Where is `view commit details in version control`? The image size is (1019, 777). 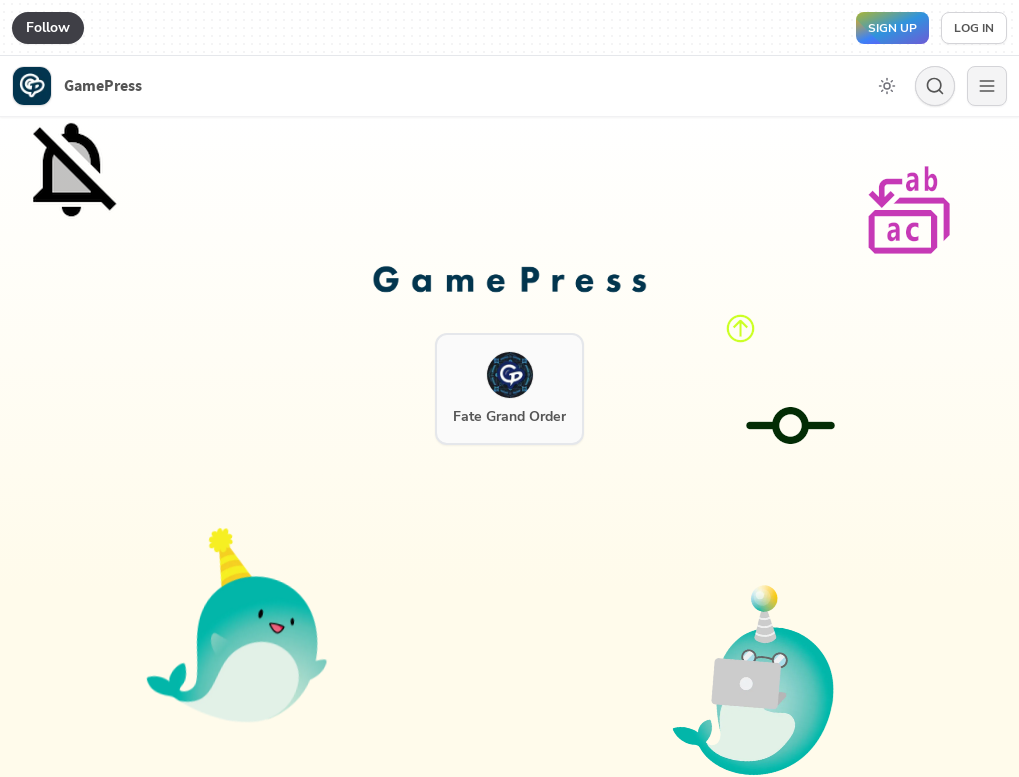 view commit details in version control is located at coordinates (790, 425).